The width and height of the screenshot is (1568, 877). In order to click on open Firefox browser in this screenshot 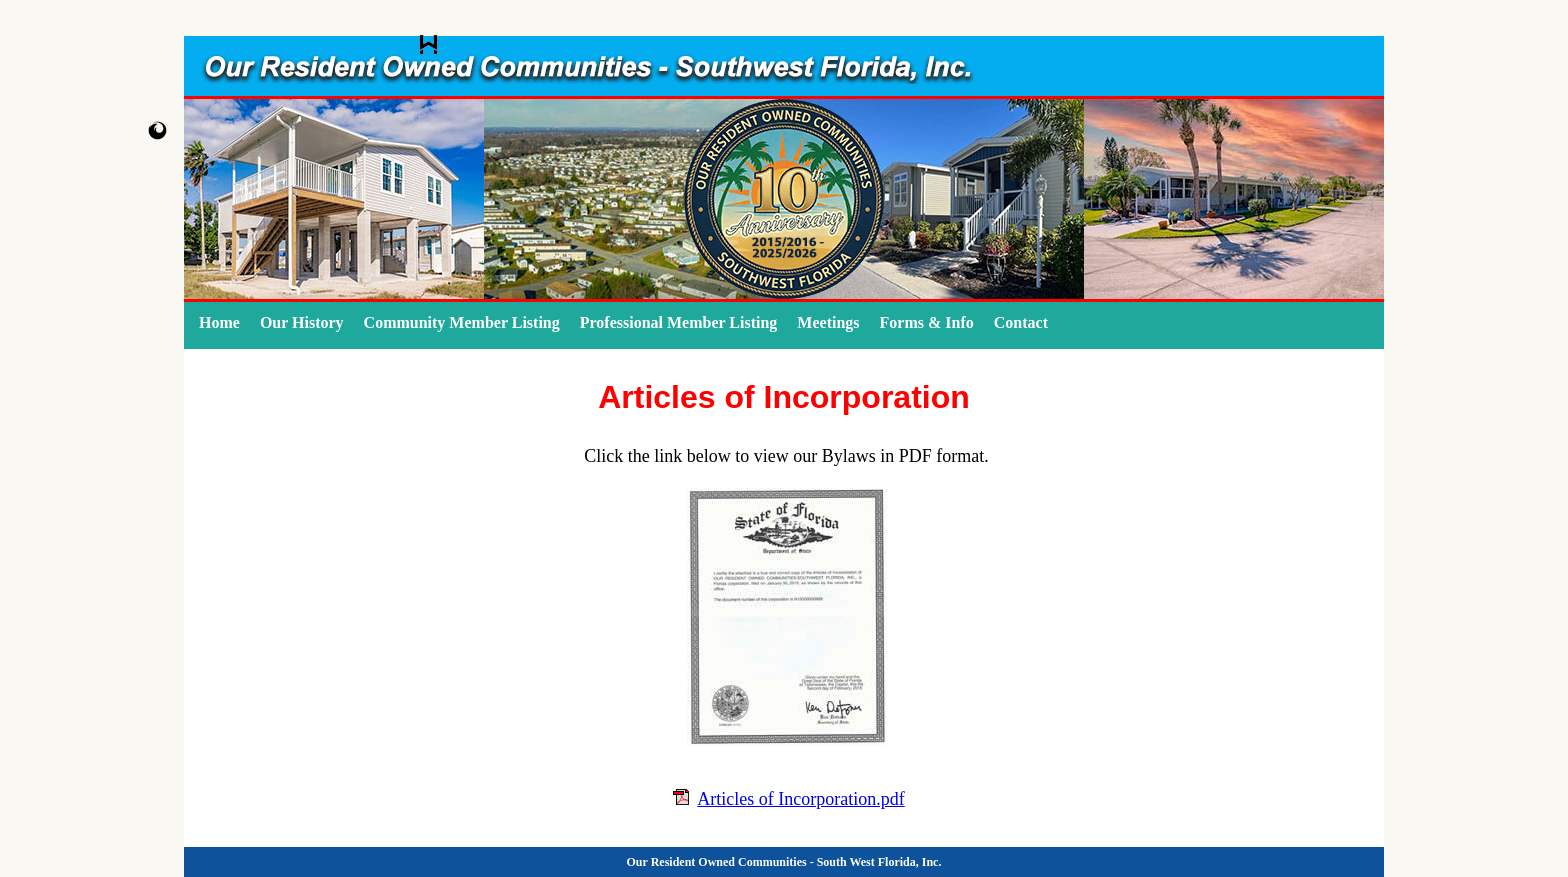, I will do `click(157, 130)`.